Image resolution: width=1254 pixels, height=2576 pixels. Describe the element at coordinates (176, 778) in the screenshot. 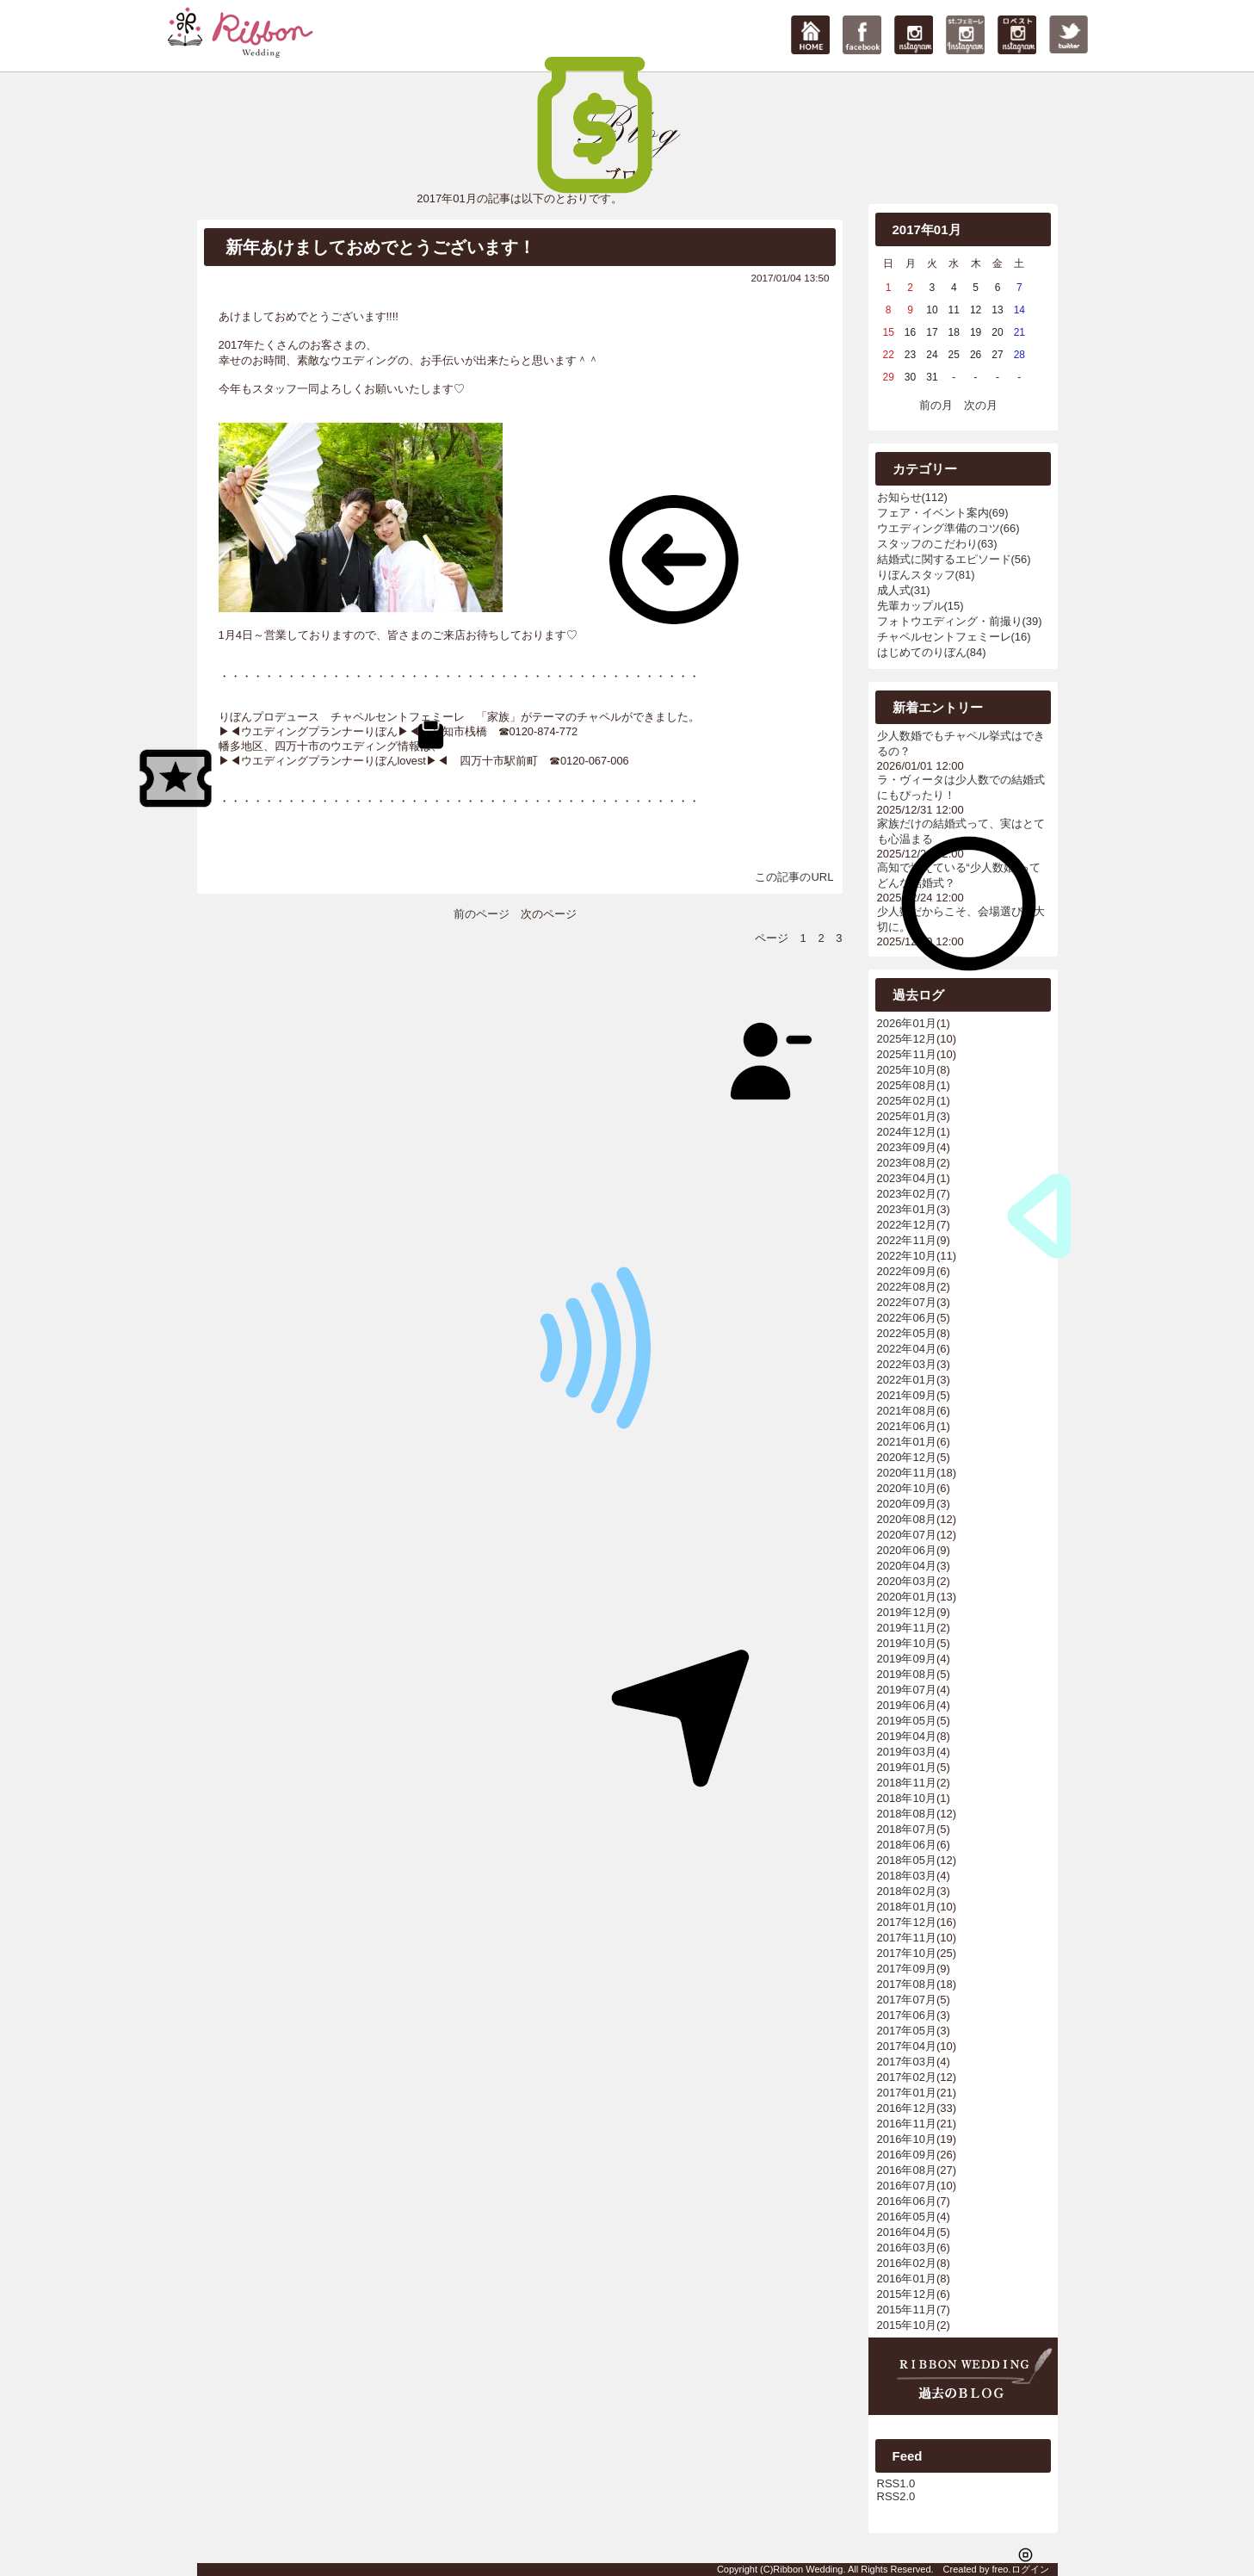

I see `view local events or entertainment` at that location.